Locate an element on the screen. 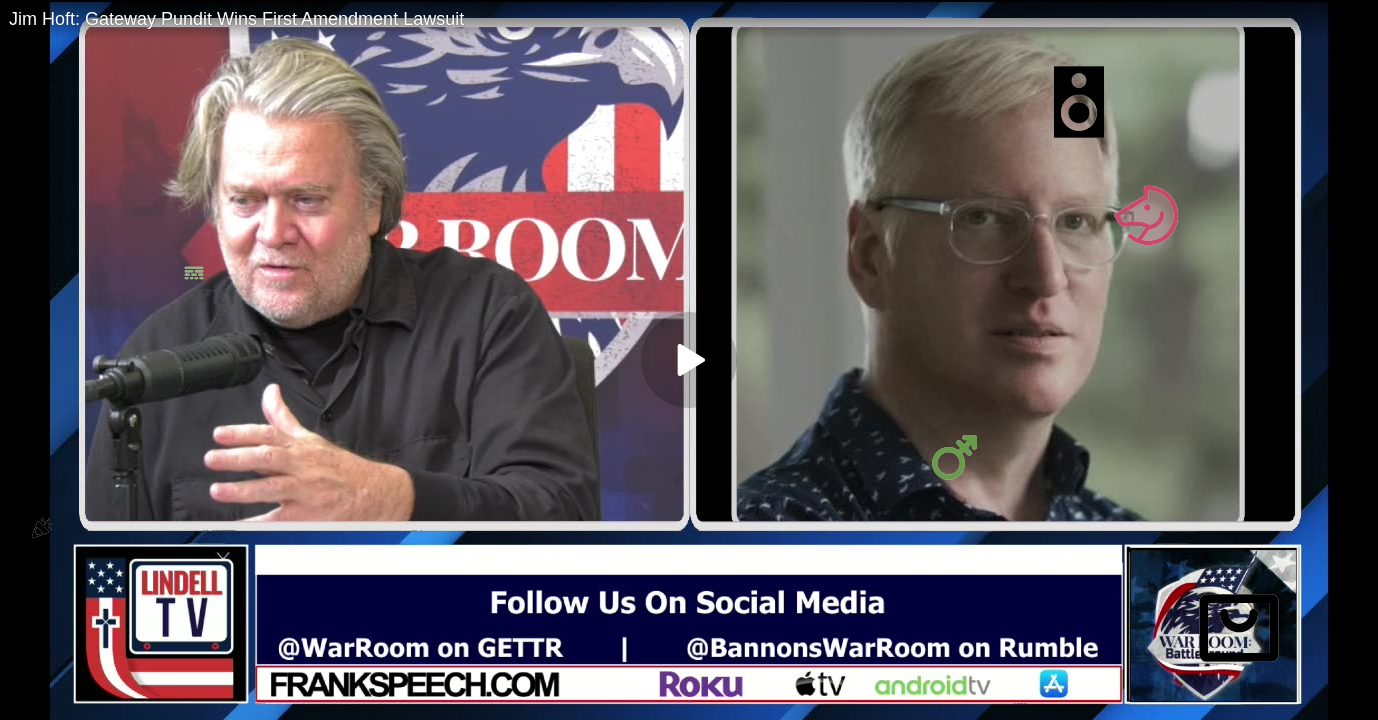 This screenshot has width=1378, height=720. adjust speaker or audio output settings is located at coordinates (1079, 102).